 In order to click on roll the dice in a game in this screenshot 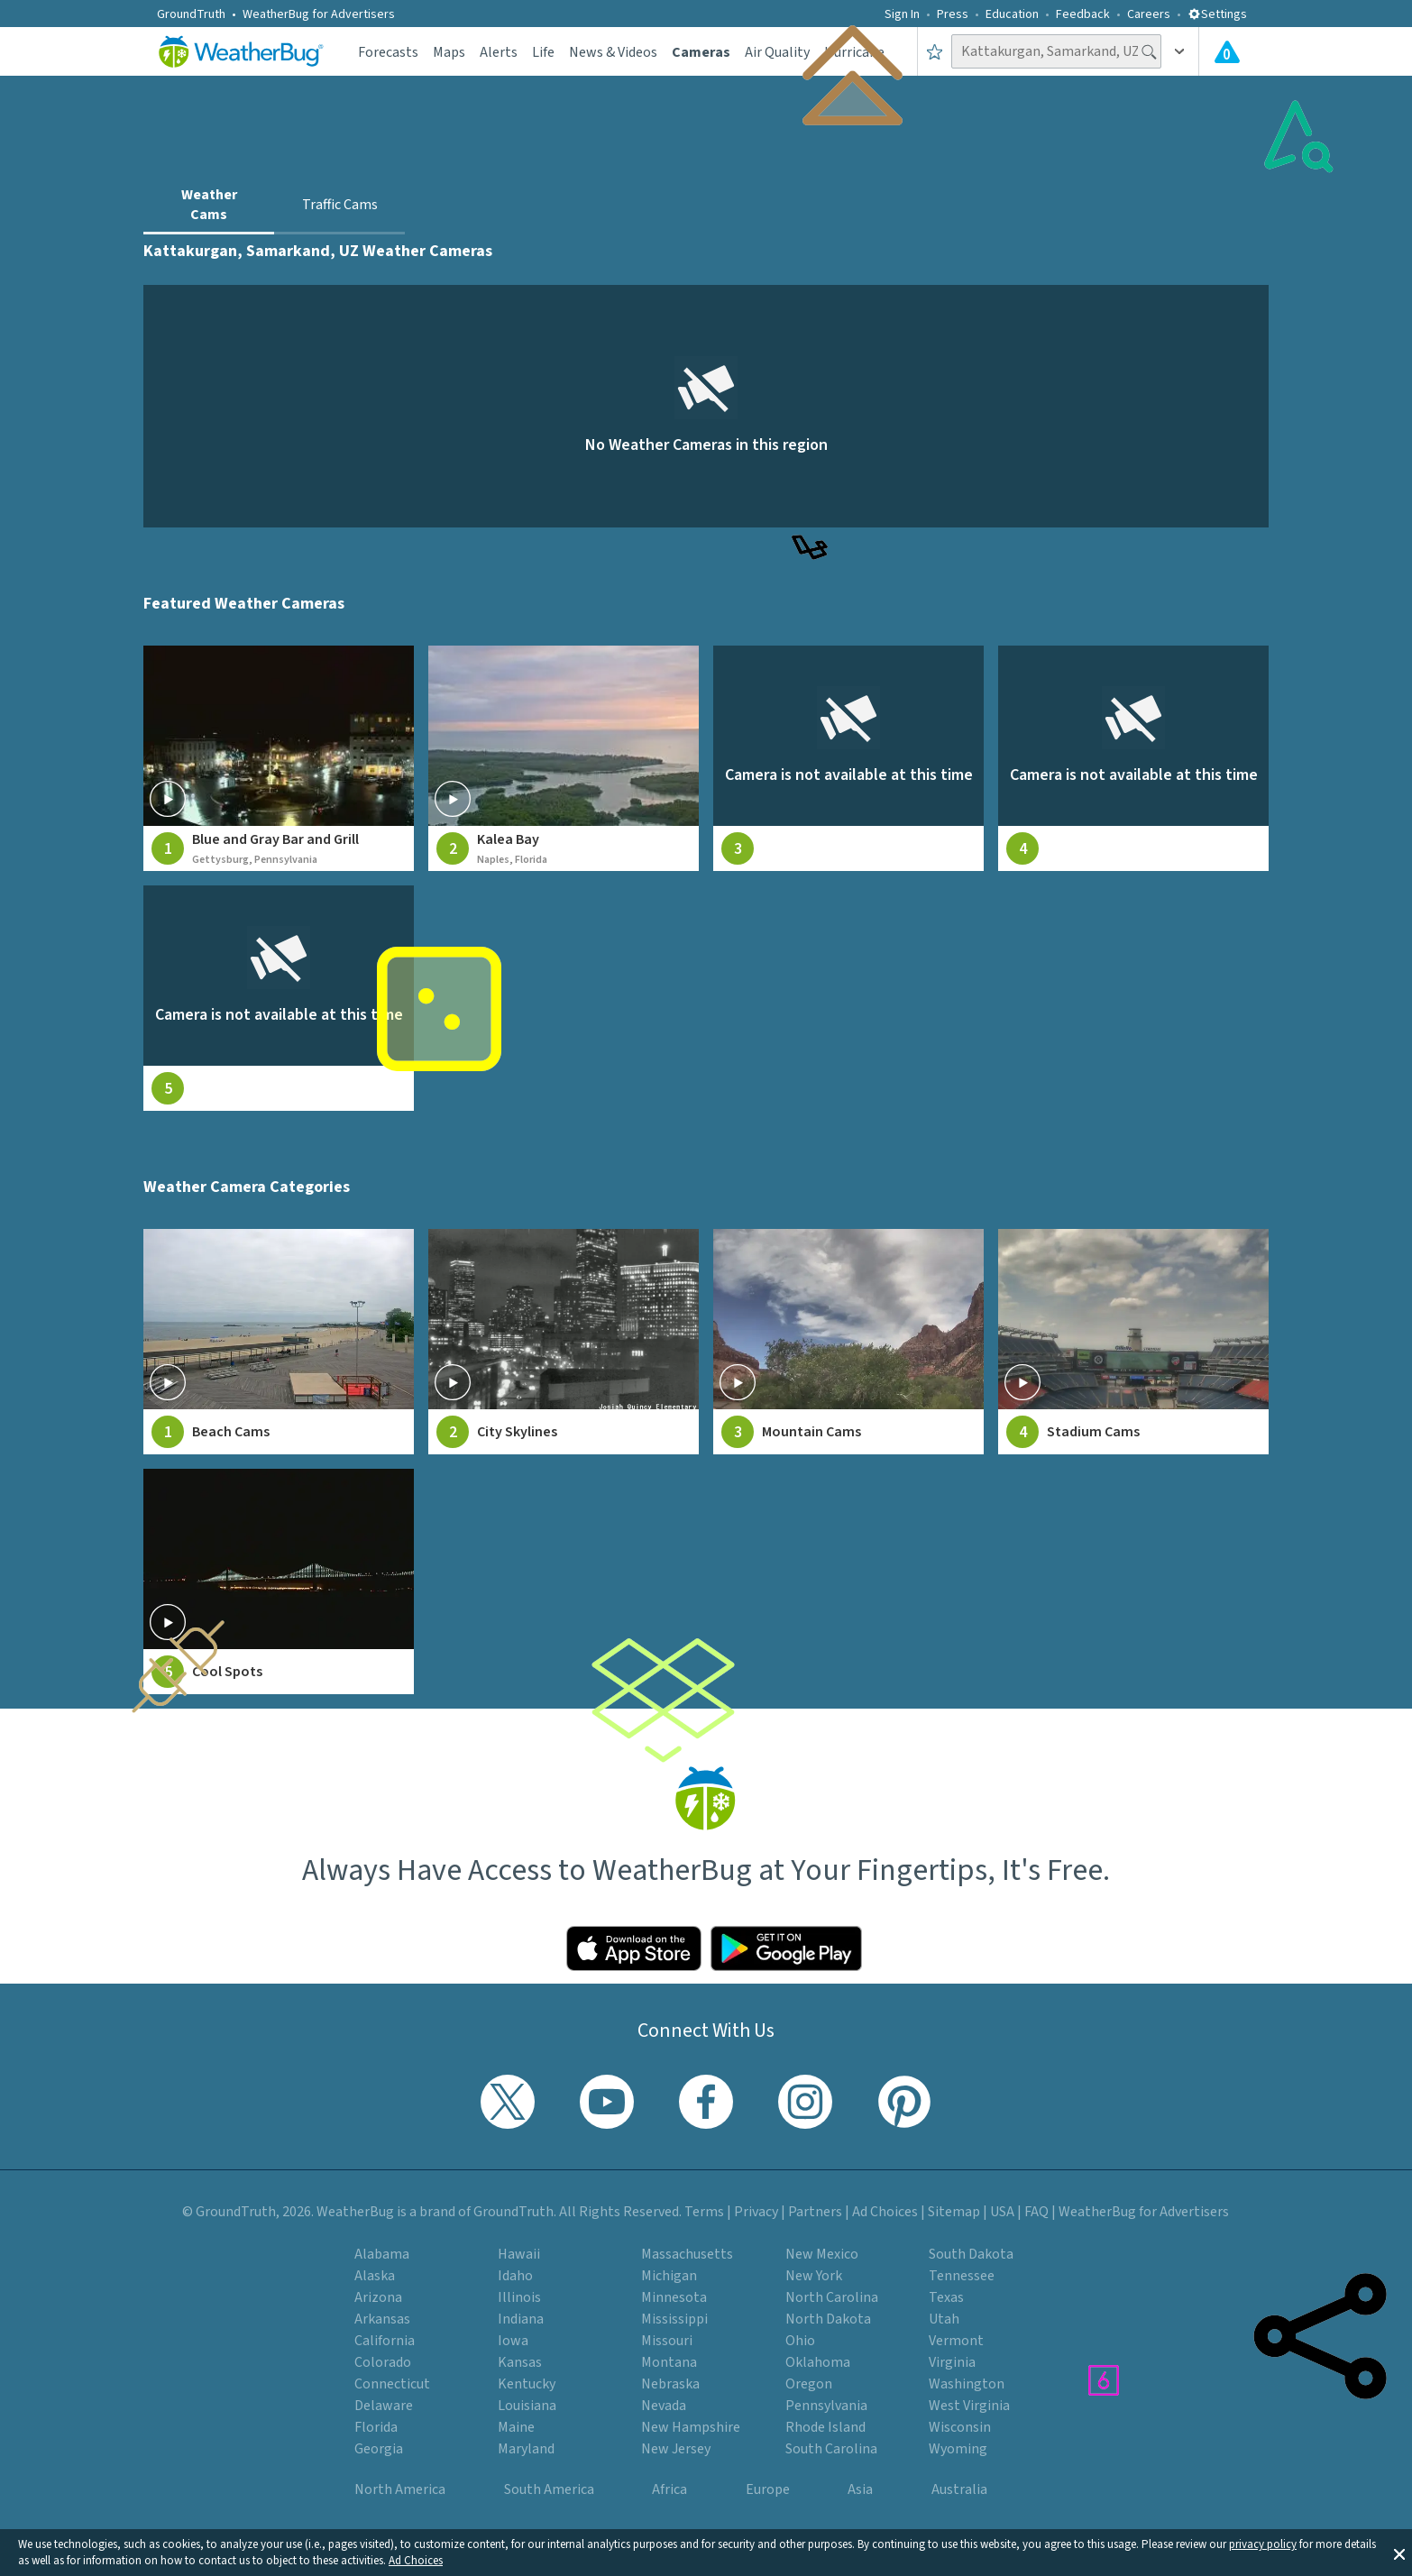, I will do `click(439, 1009)`.